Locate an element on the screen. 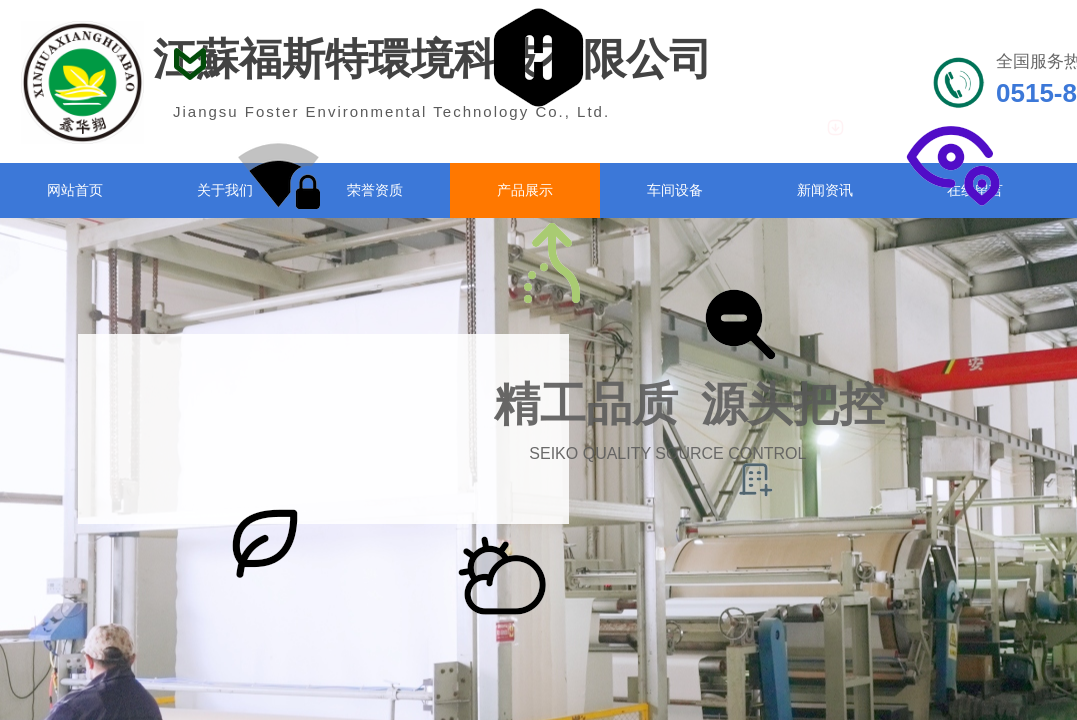 Image resolution: width=1077 pixels, height=720 pixels. pin a view or save current display is located at coordinates (951, 157).